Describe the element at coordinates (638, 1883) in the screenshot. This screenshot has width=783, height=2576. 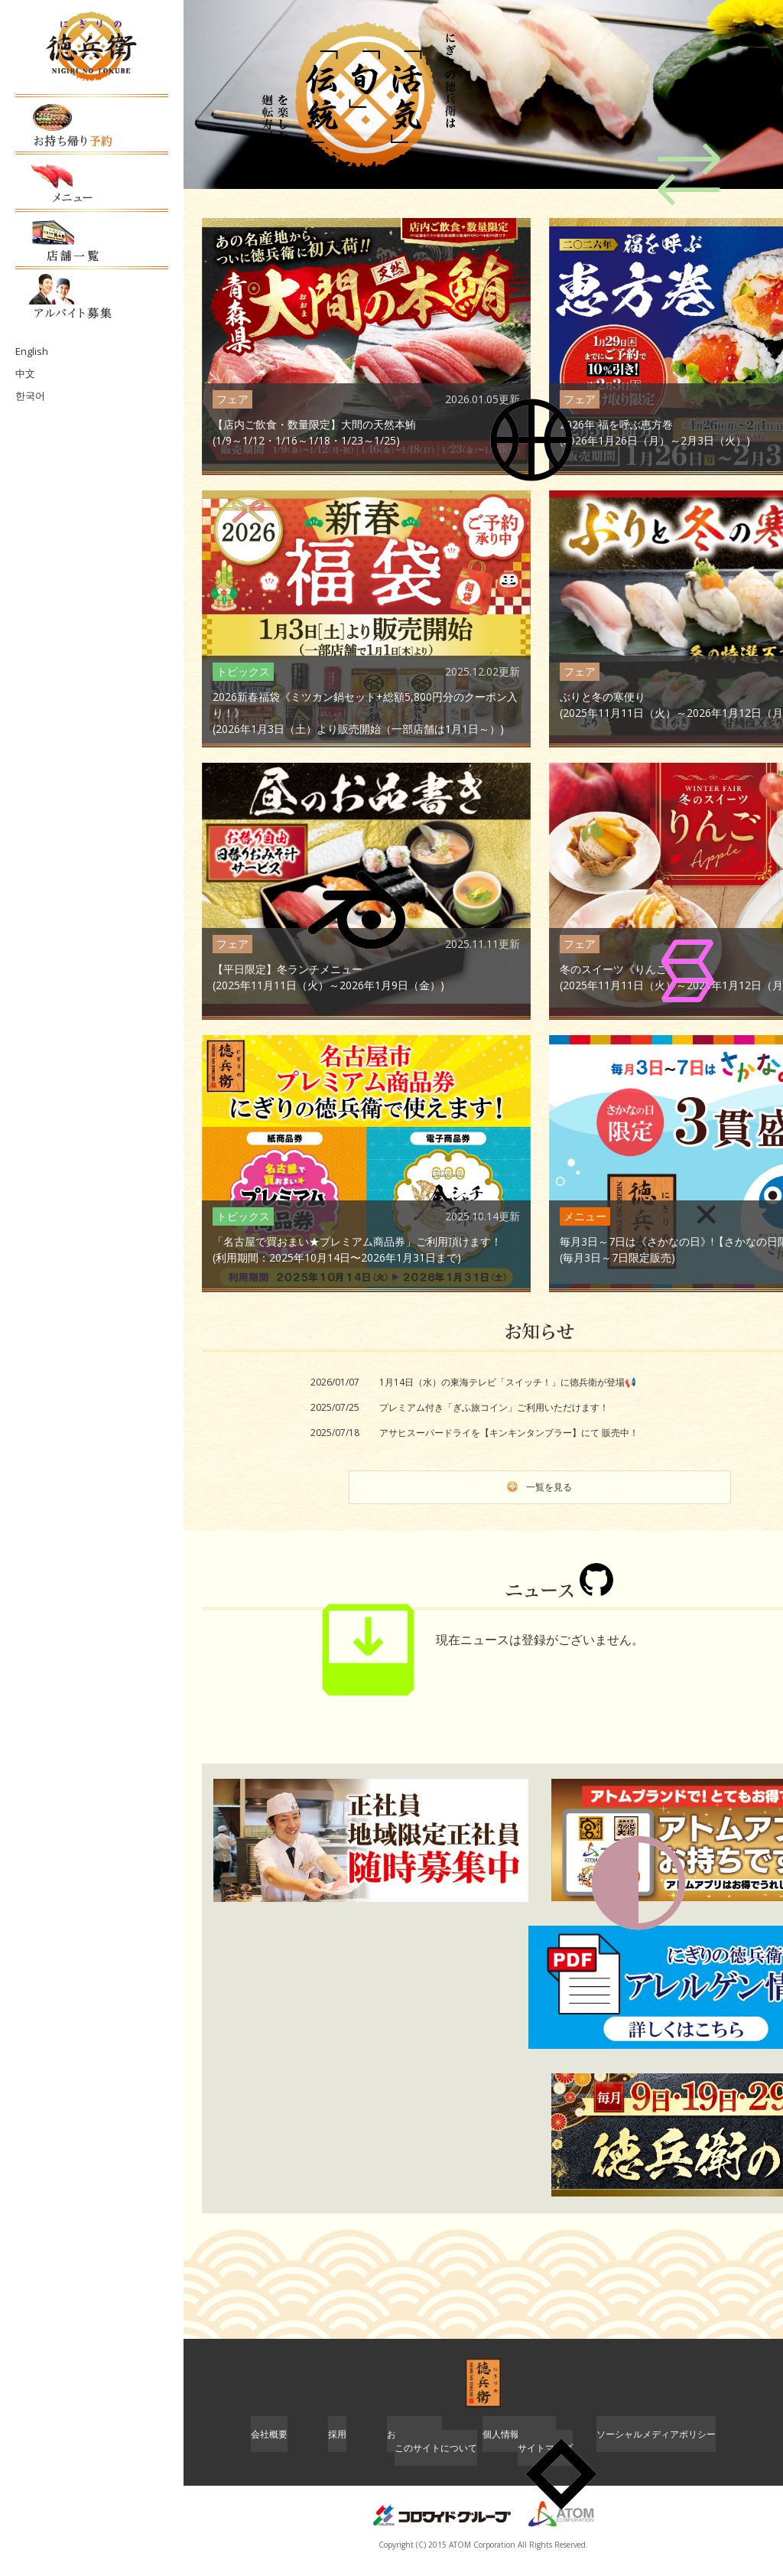
I see `toggle between light and dark theme` at that location.